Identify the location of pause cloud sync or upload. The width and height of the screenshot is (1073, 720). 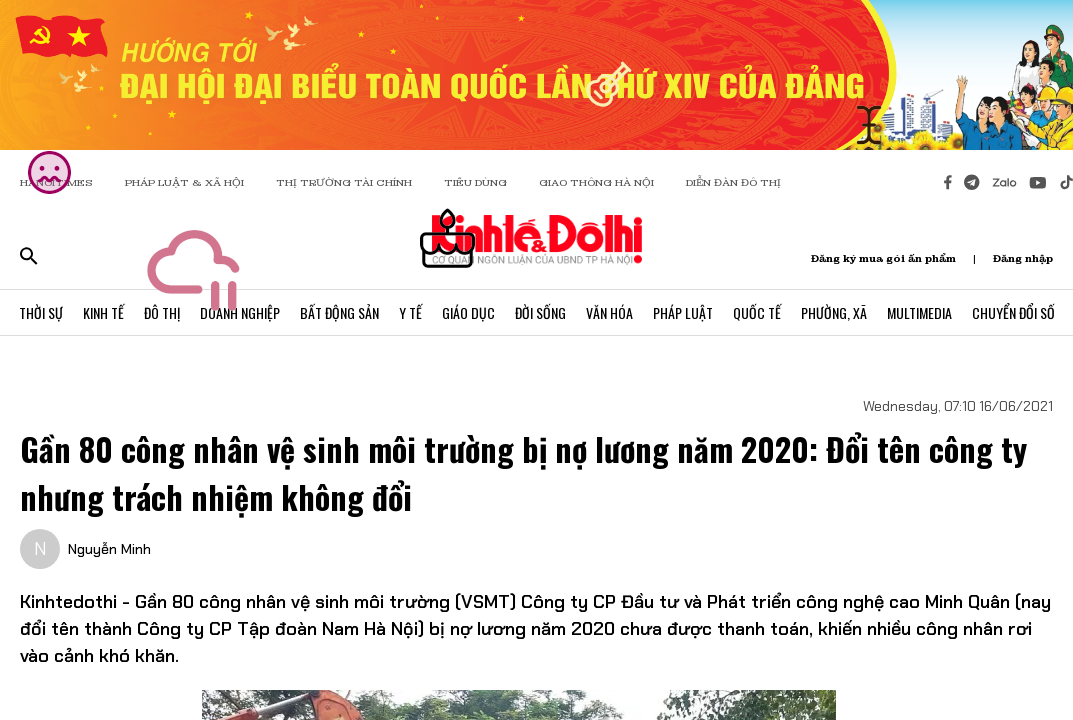
(194, 264).